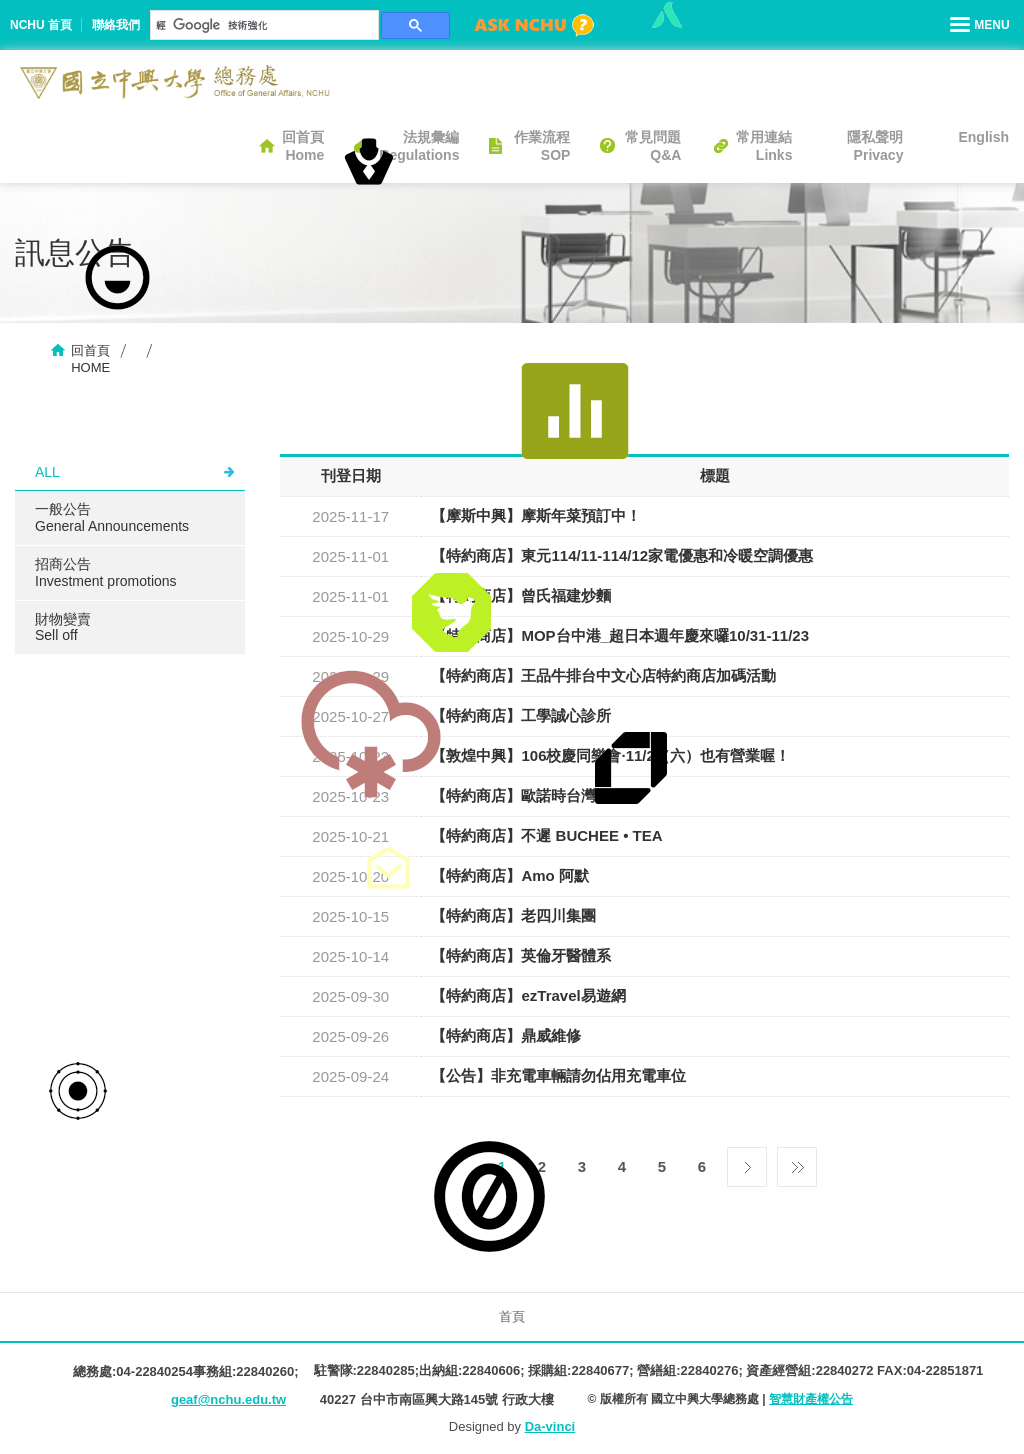 The image size is (1024, 1454). I want to click on add an emoji or reaction, so click(117, 277).